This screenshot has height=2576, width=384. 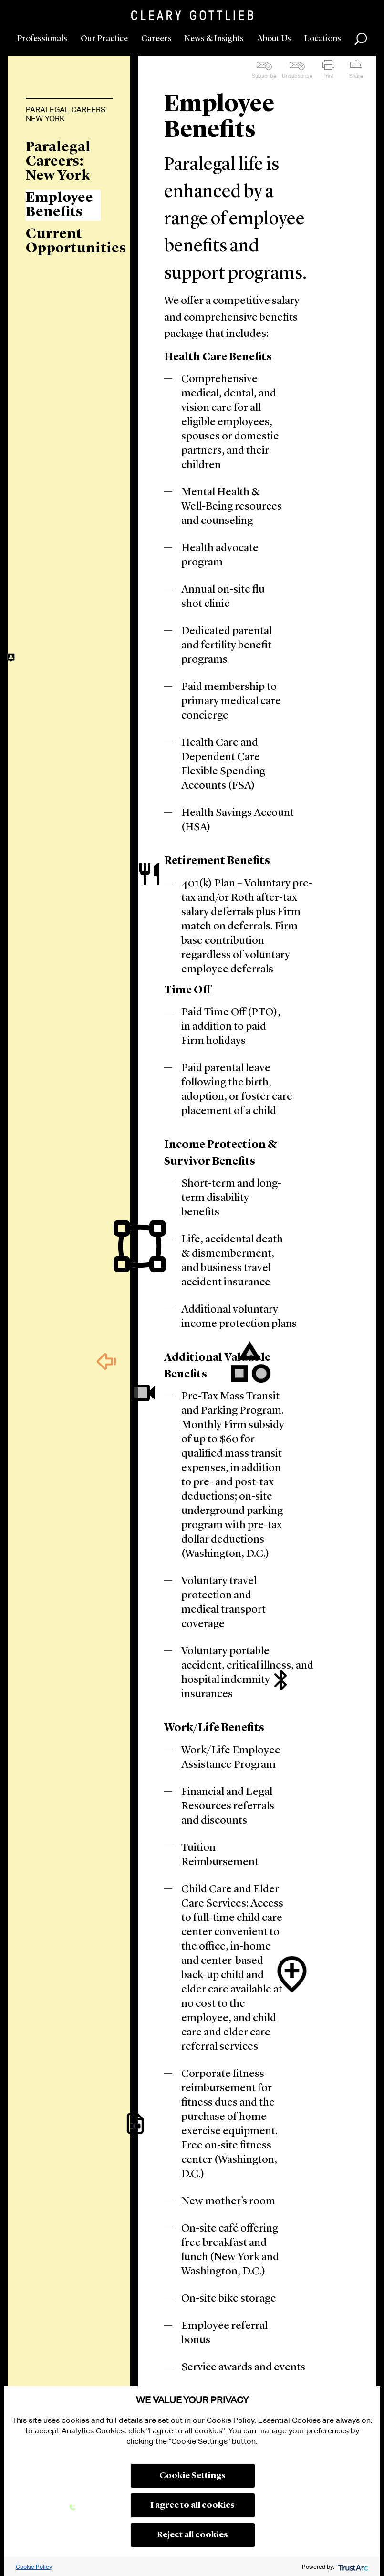 I want to click on adjust vector shape boundaries, so click(x=140, y=1246).